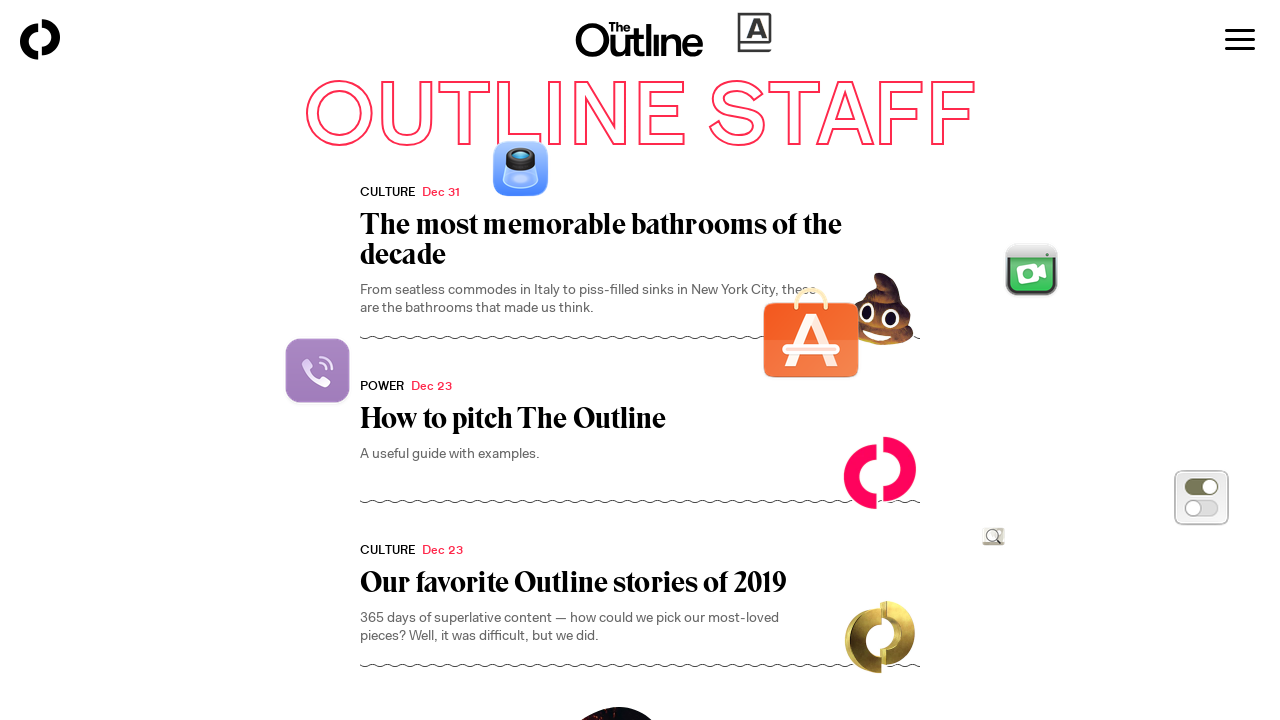  I want to click on open the image viewer application, so click(993, 536).